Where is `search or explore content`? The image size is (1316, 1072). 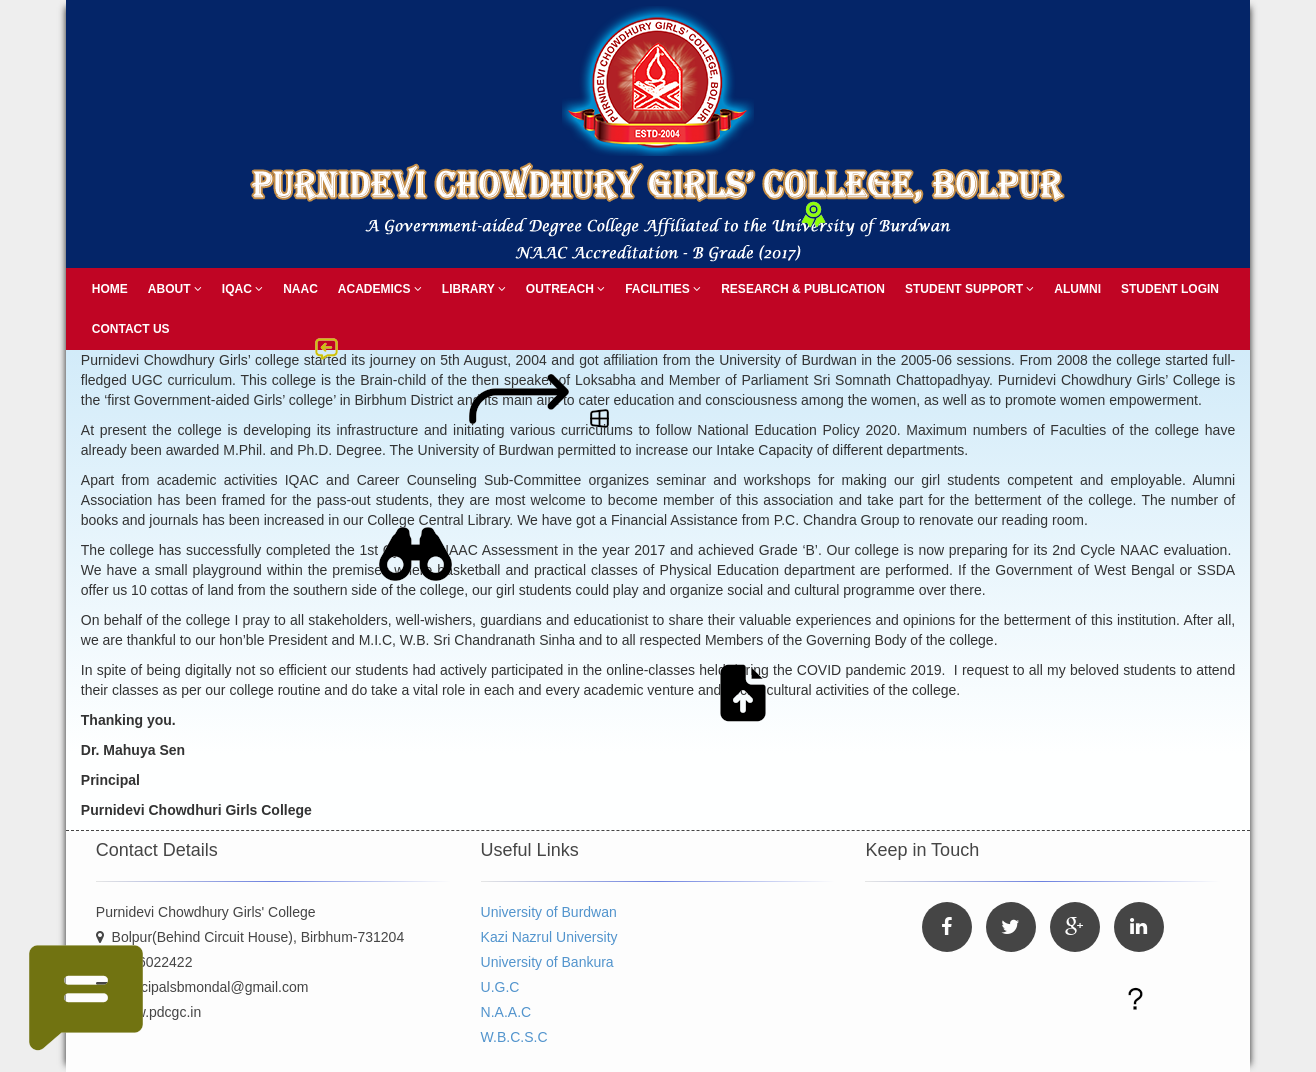 search or explore content is located at coordinates (415, 548).